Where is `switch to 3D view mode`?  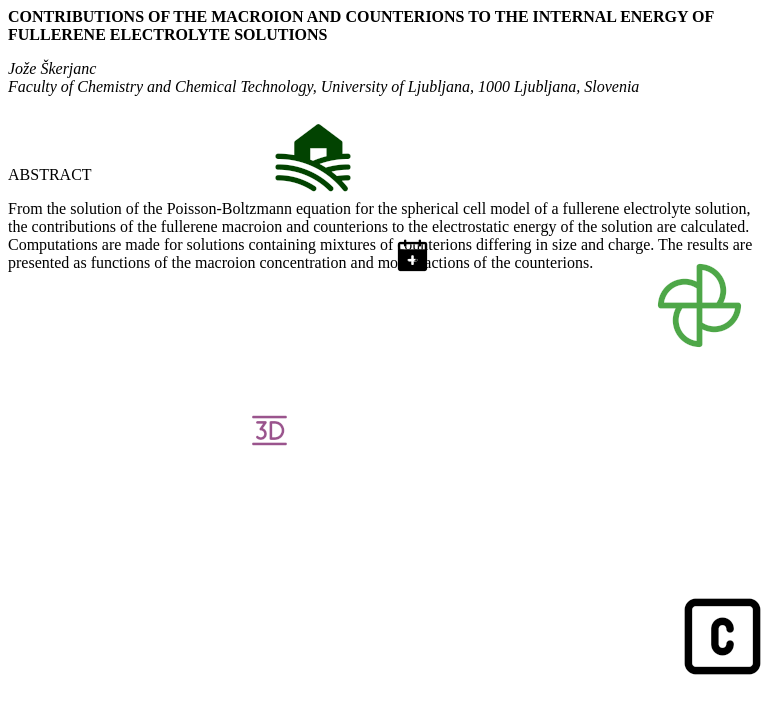 switch to 3D view mode is located at coordinates (269, 430).